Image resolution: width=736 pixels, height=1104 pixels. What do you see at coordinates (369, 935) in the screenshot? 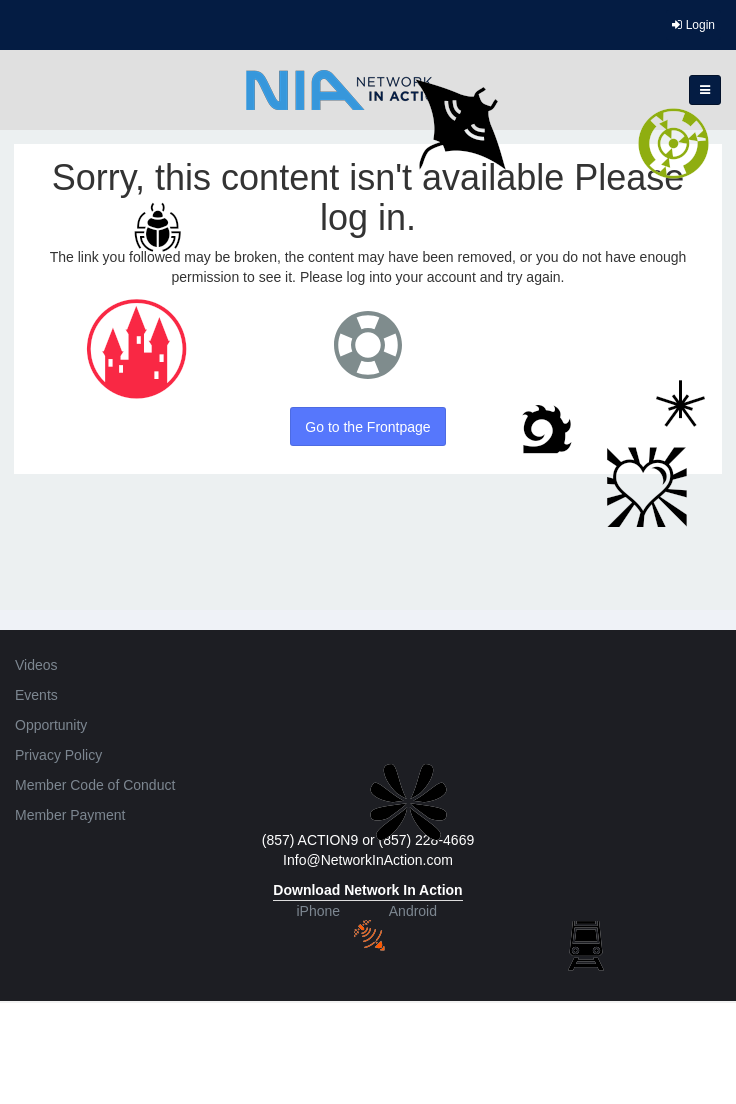
I see `access satellite communication settings` at bounding box center [369, 935].